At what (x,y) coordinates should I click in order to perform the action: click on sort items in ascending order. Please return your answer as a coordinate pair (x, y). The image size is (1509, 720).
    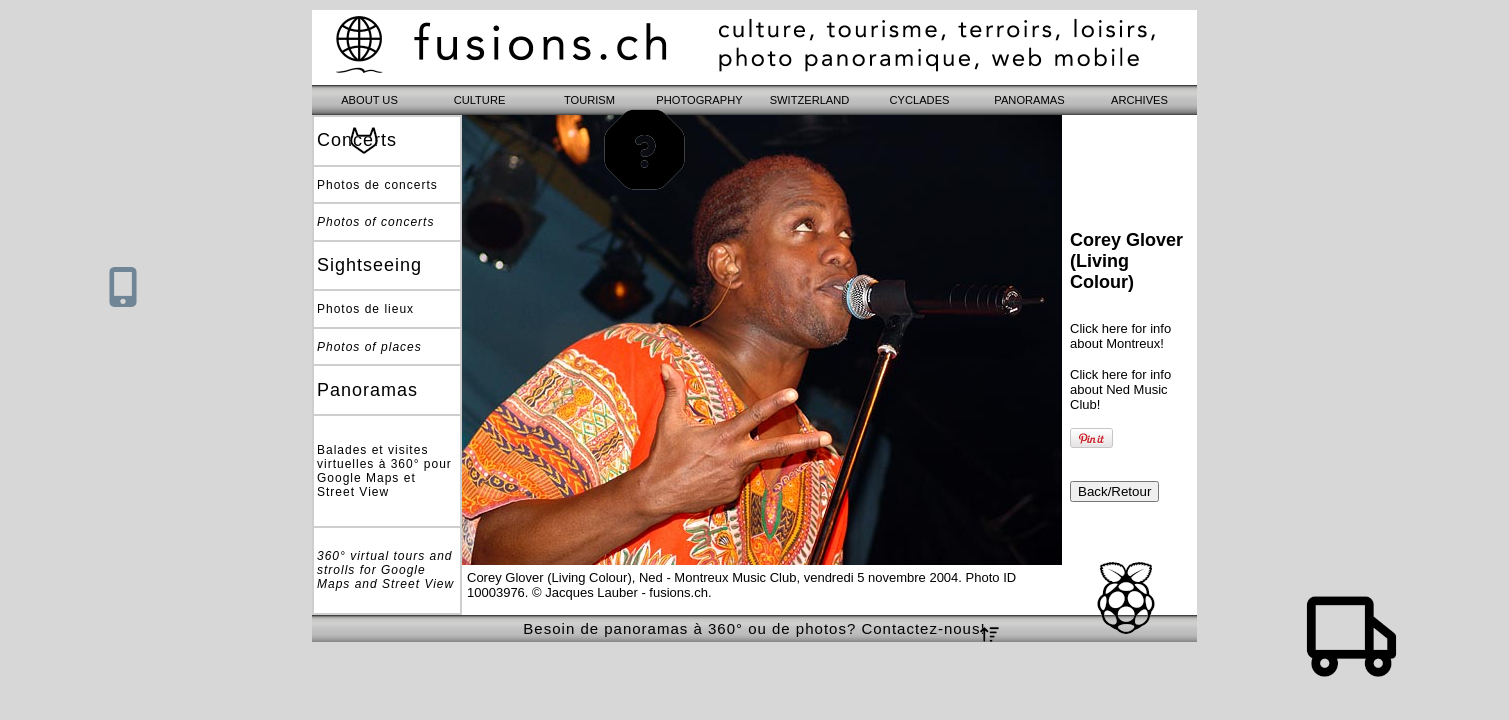
    Looking at the image, I should click on (989, 634).